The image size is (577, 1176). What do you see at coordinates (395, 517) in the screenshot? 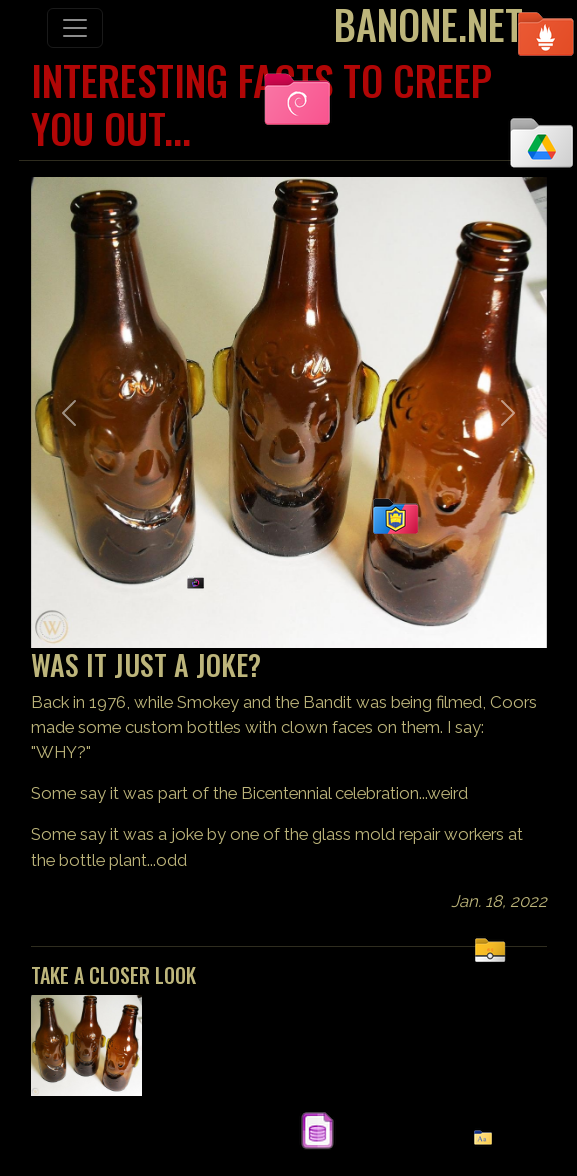
I see `open clash royale game files folder` at bounding box center [395, 517].